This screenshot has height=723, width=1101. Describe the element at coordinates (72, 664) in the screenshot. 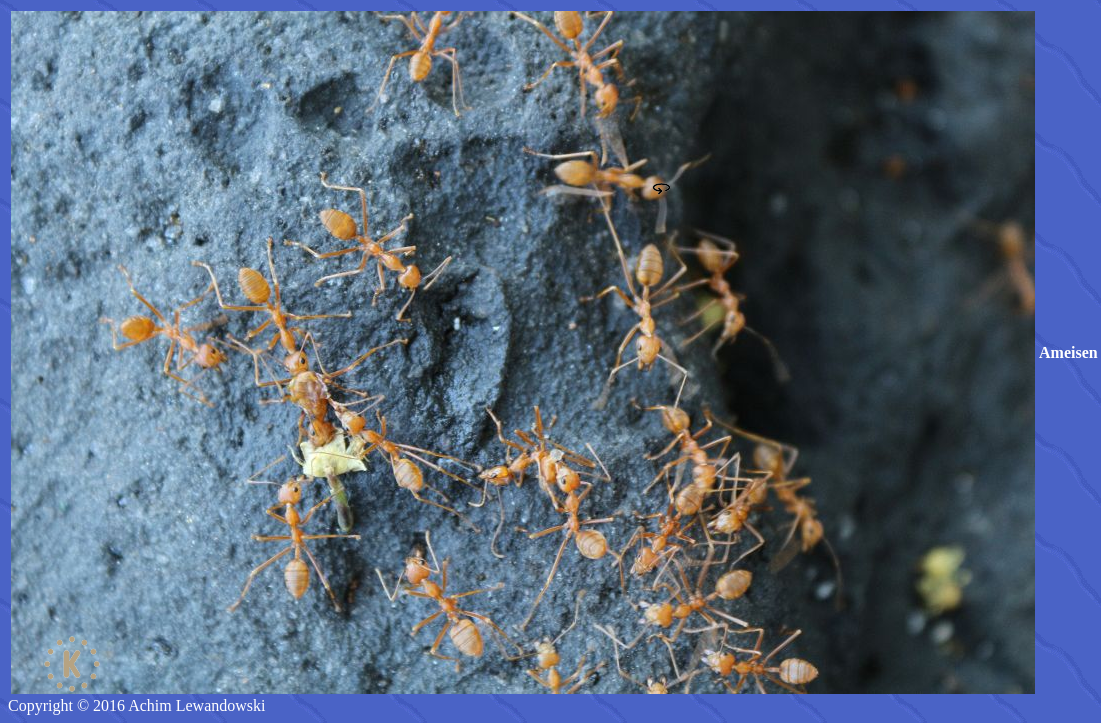

I see `indicates a keyboard shortcut or hotkey` at that location.